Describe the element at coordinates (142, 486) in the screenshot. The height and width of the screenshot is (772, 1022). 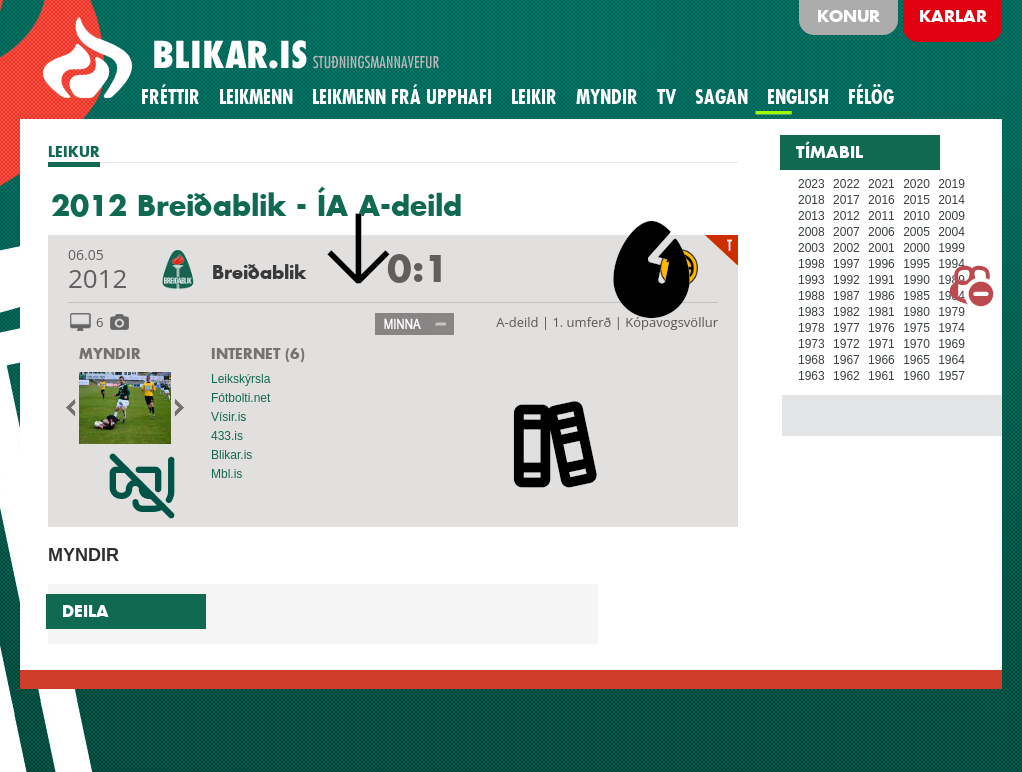
I see `disable scuba or diving mode` at that location.